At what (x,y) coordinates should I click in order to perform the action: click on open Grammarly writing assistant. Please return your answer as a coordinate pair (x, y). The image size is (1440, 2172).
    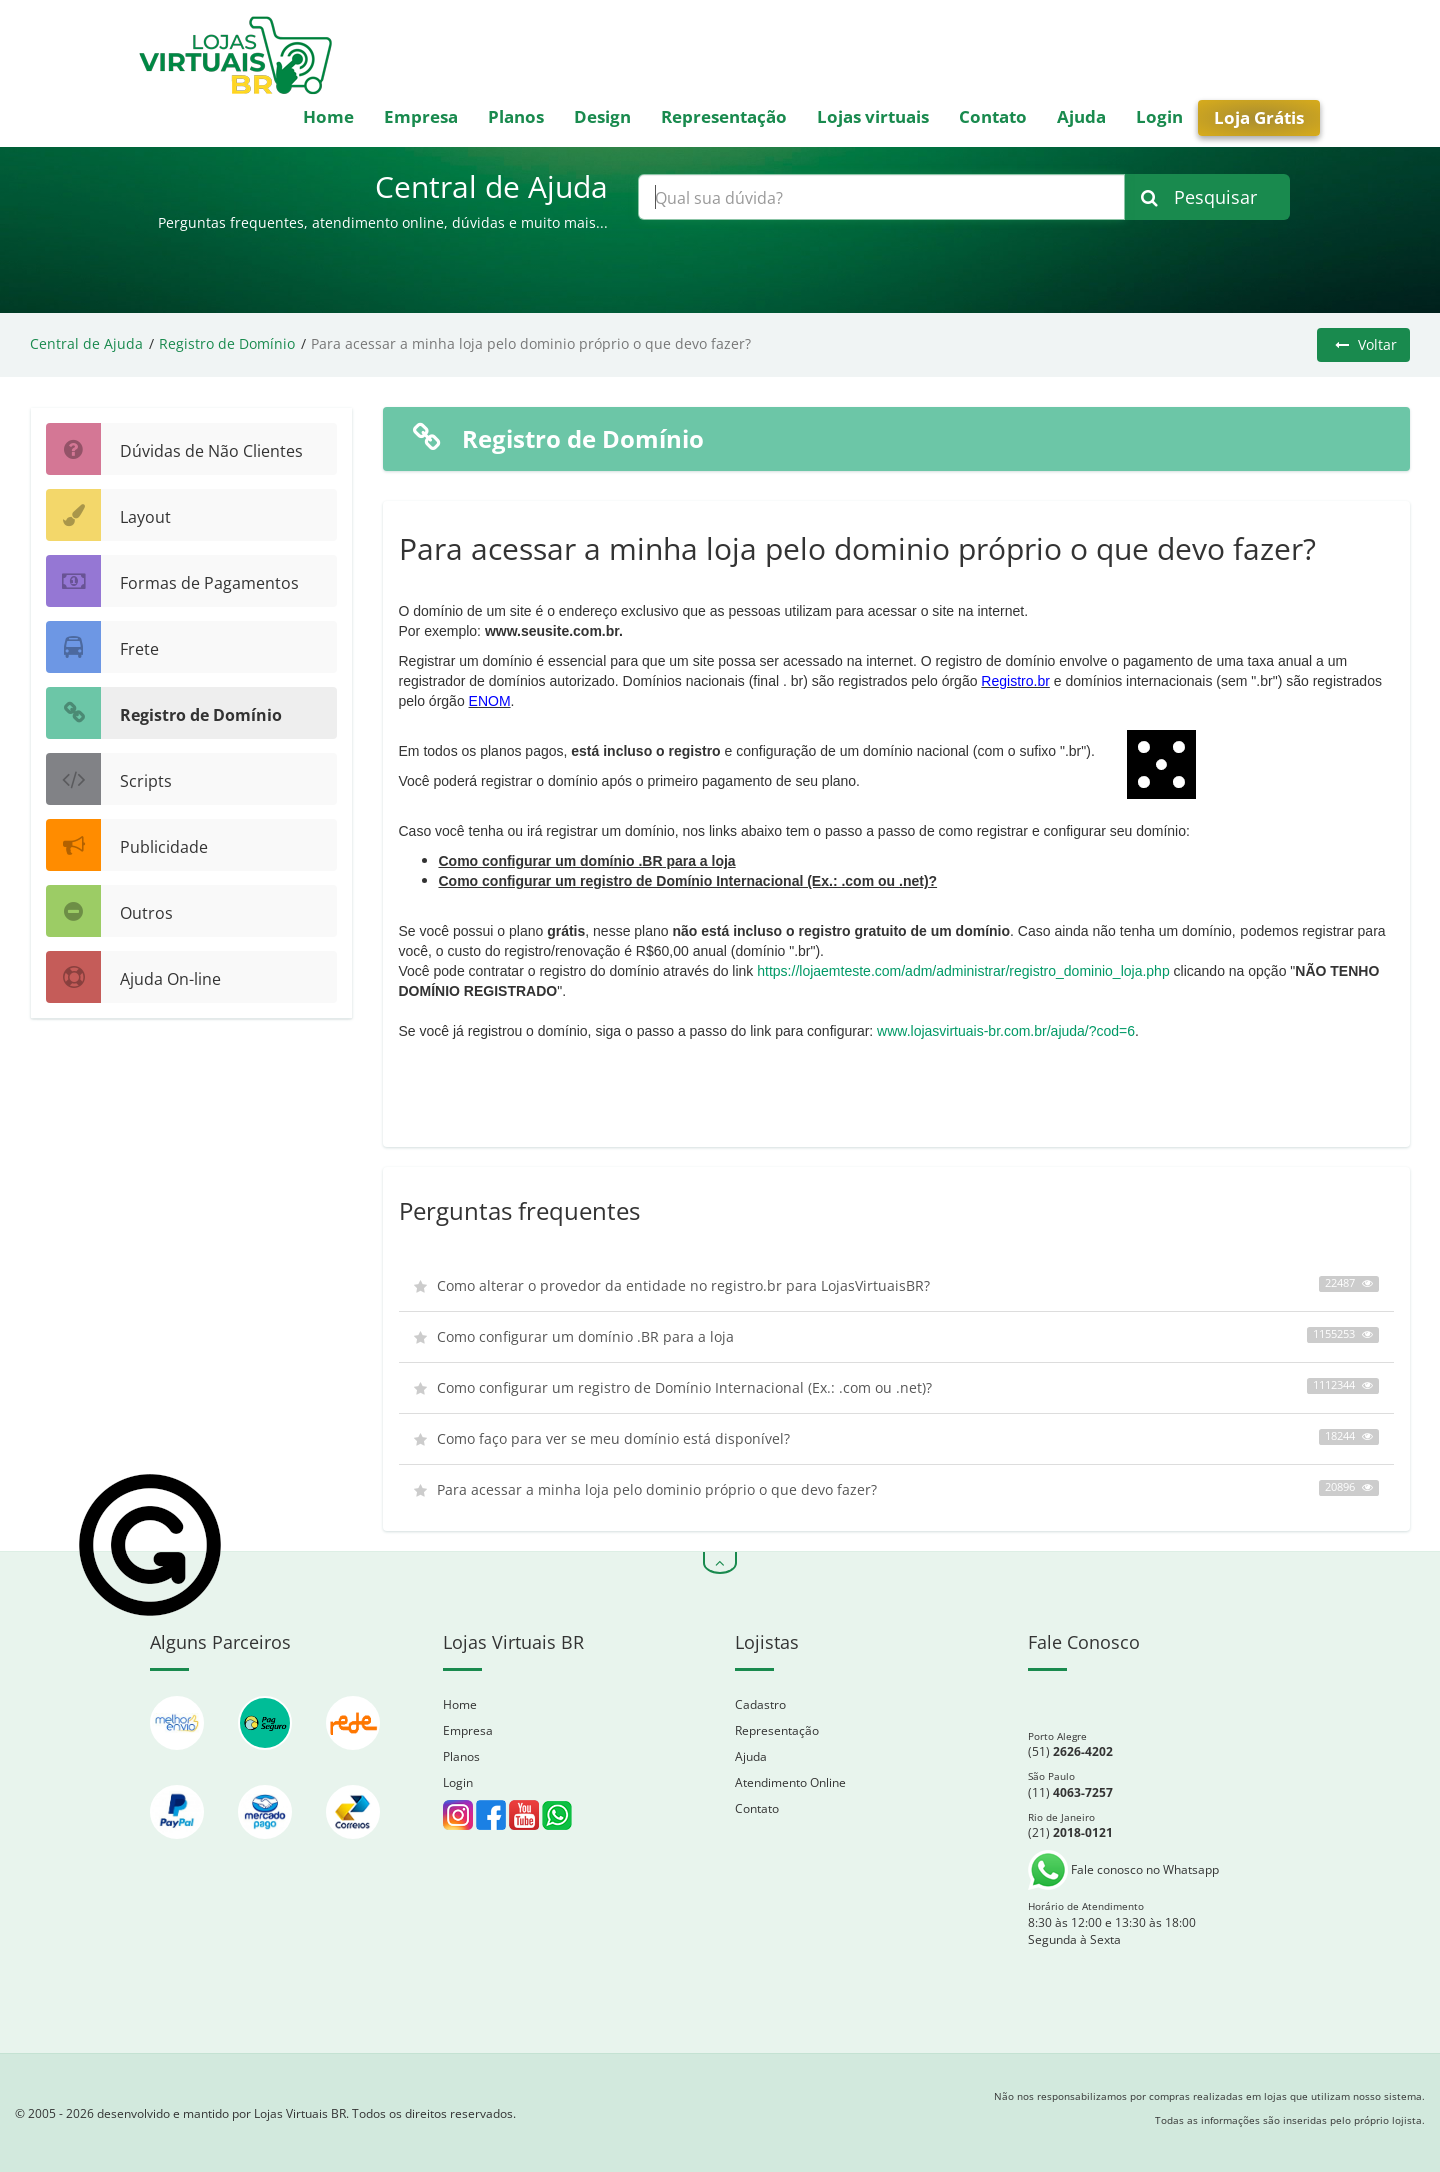
    Looking at the image, I should click on (150, 1545).